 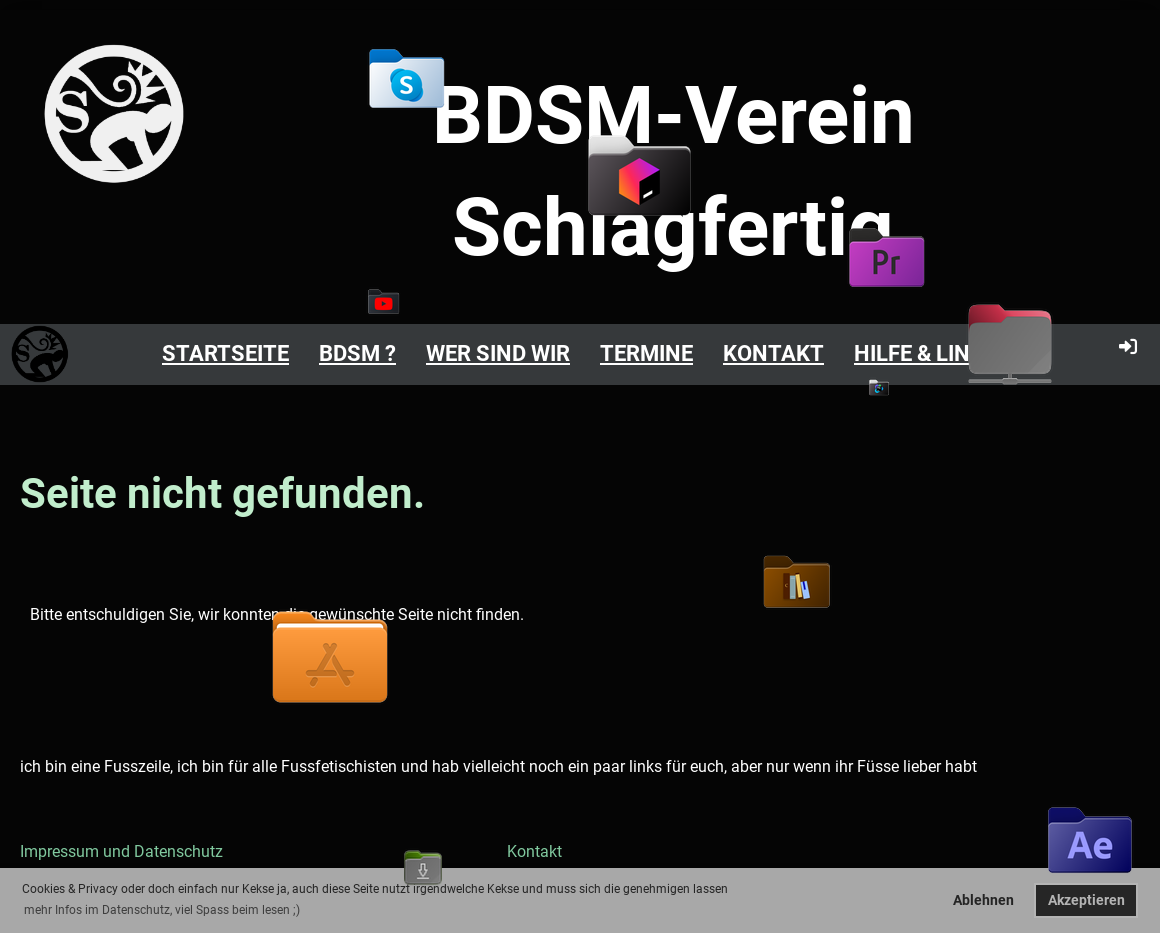 I want to click on open folder containing adobe premiere project files, so click(x=886, y=259).